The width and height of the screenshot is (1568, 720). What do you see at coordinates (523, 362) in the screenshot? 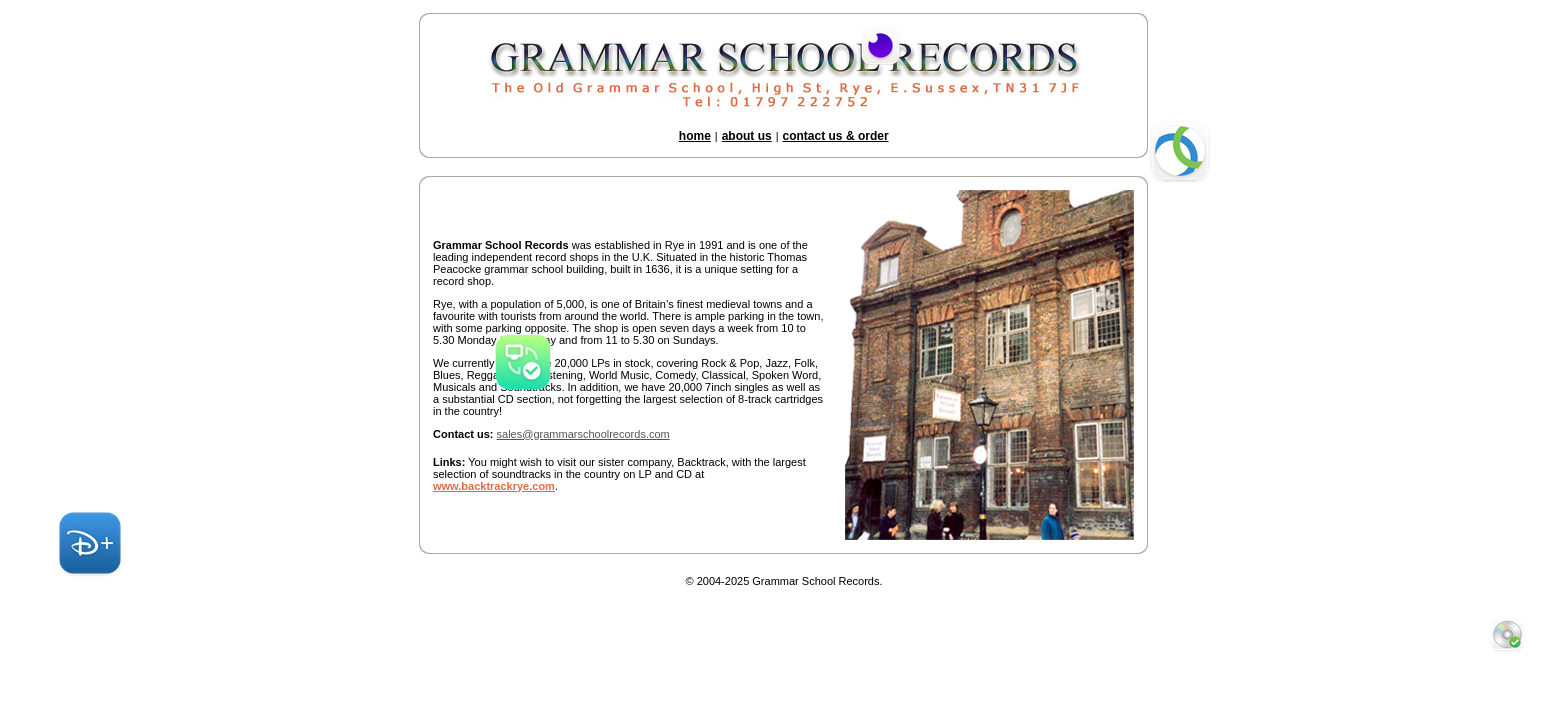
I see `open input leap app for sharing keyboard and mouse between computers` at bounding box center [523, 362].